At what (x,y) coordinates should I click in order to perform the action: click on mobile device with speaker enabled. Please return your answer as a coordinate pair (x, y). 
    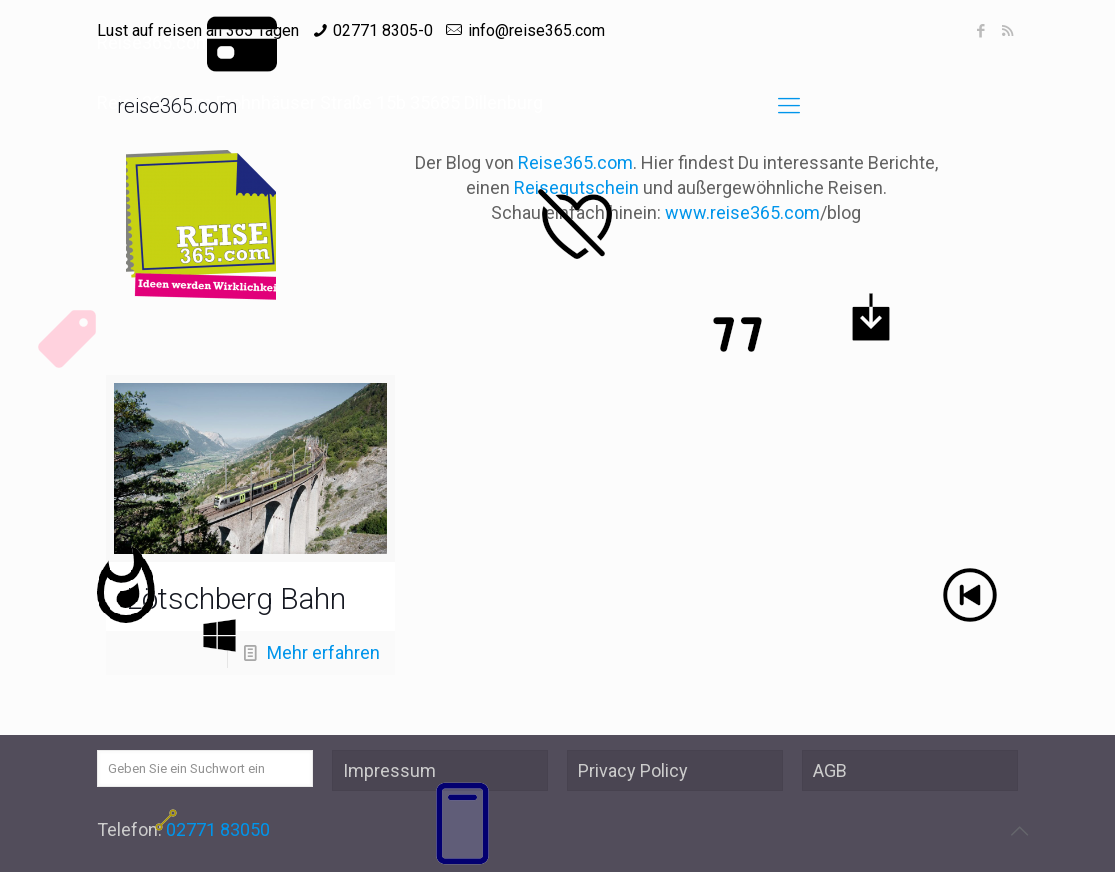
    Looking at the image, I should click on (462, 823).